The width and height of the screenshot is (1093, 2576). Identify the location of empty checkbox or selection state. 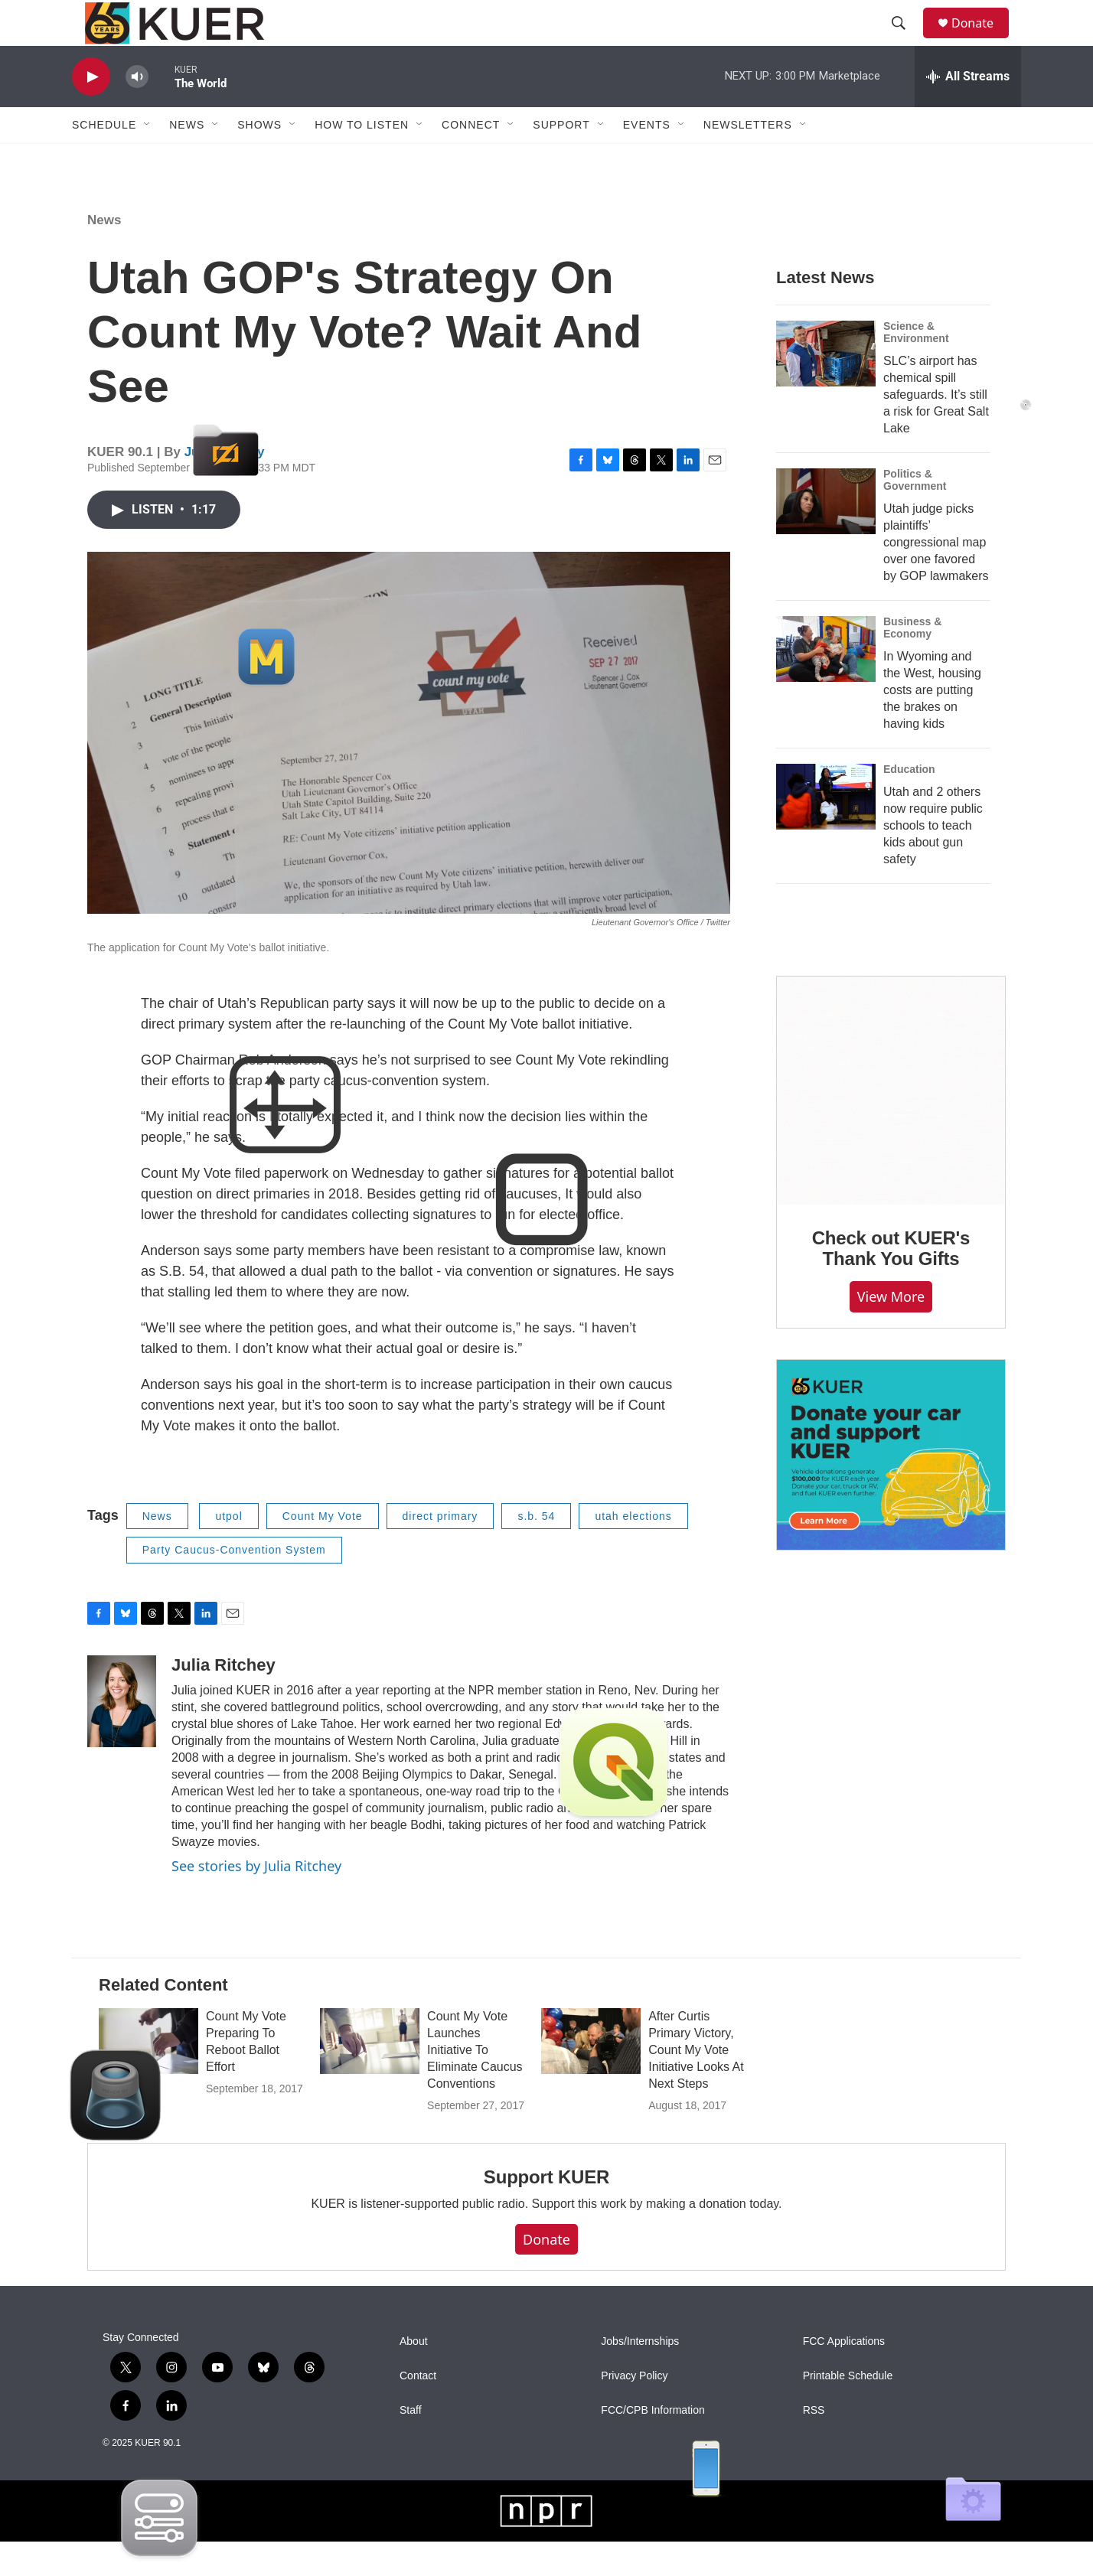
(516, 1224).